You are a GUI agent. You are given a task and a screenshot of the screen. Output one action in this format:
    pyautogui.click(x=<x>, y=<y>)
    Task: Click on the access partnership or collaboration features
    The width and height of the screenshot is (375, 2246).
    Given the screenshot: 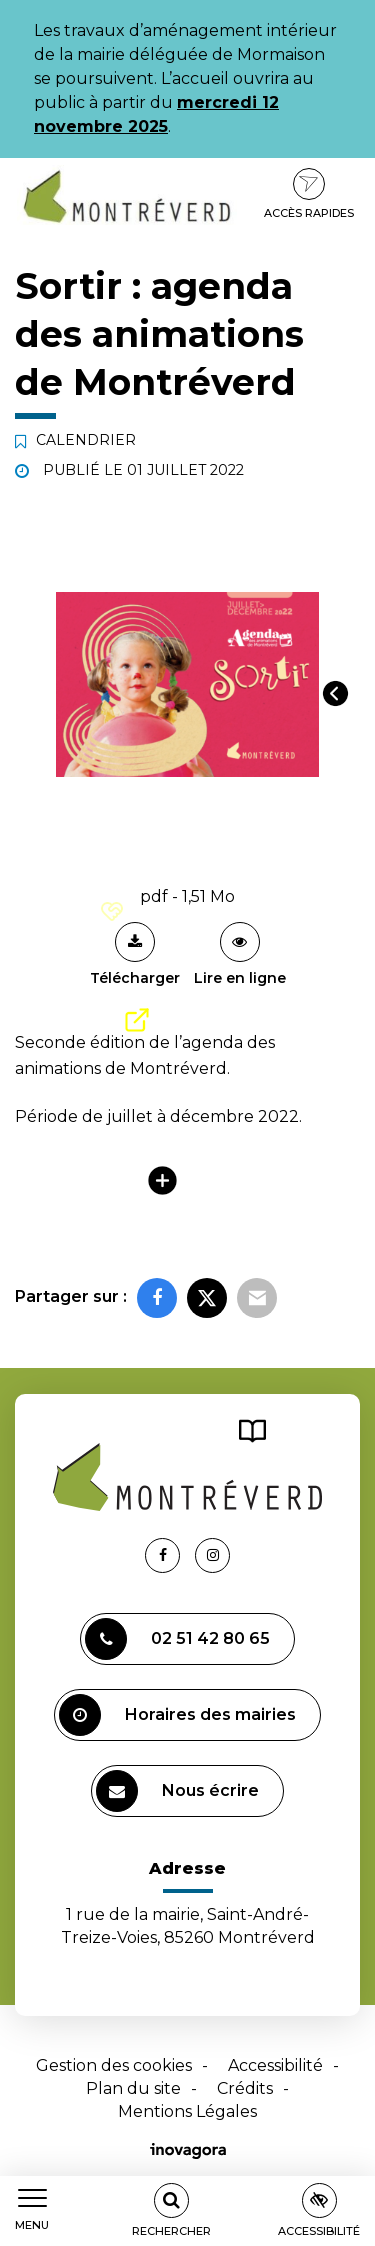 What is the action you would take?
    pyautogui.click(x=112, y=911)
    